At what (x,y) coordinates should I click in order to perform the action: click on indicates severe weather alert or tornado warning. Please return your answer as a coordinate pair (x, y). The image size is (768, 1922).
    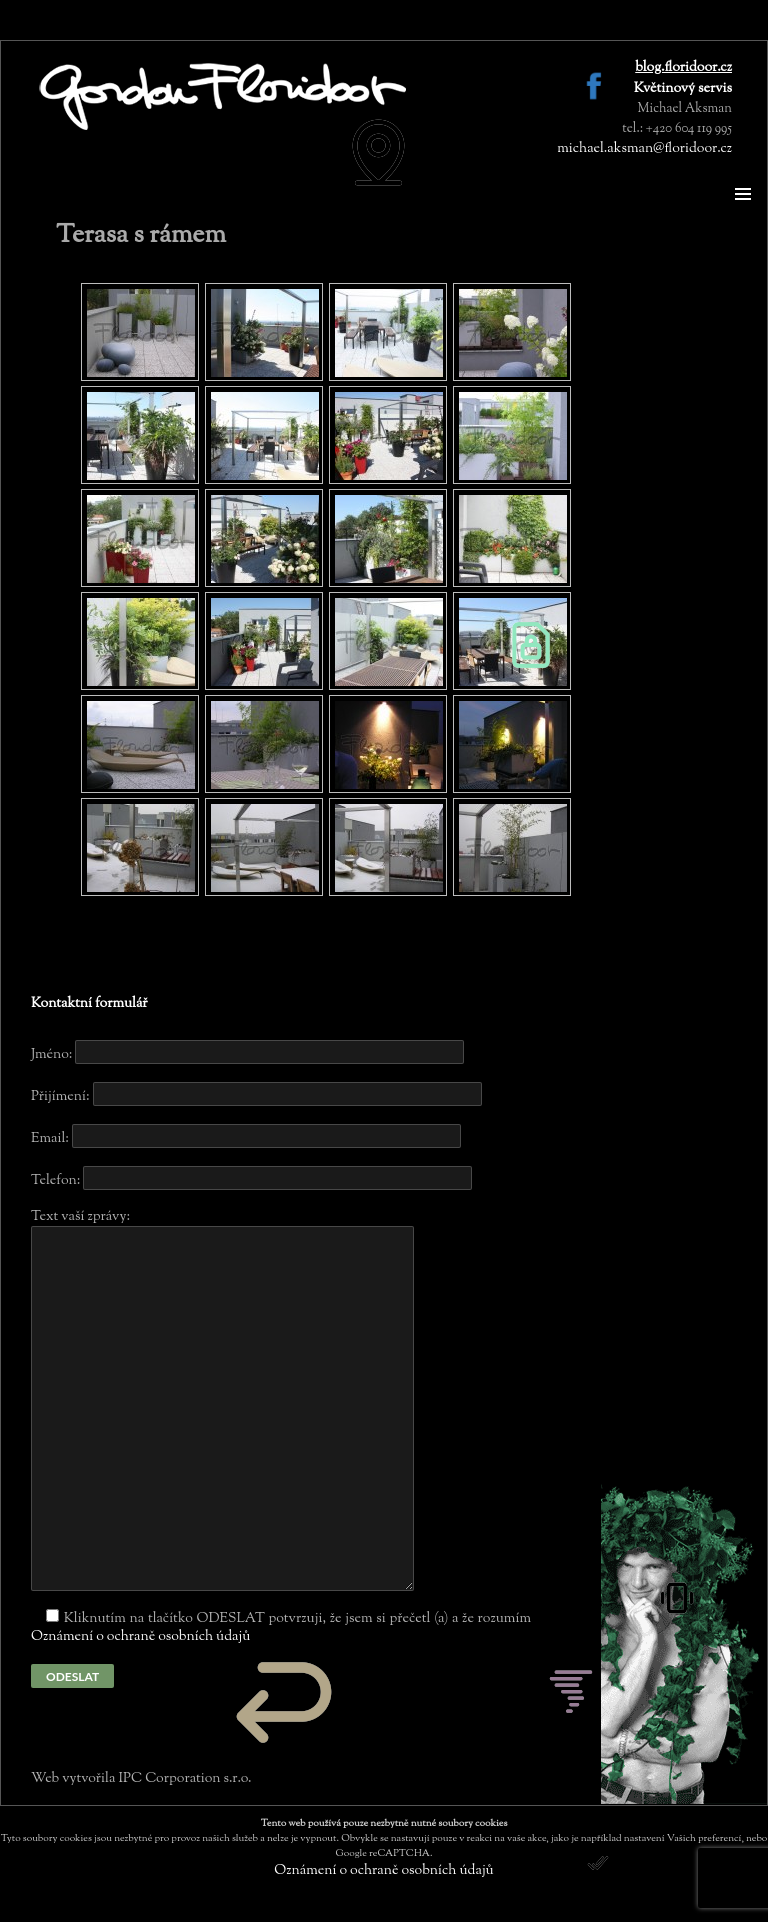
    Looking at the image, I should click on (571, 1690).